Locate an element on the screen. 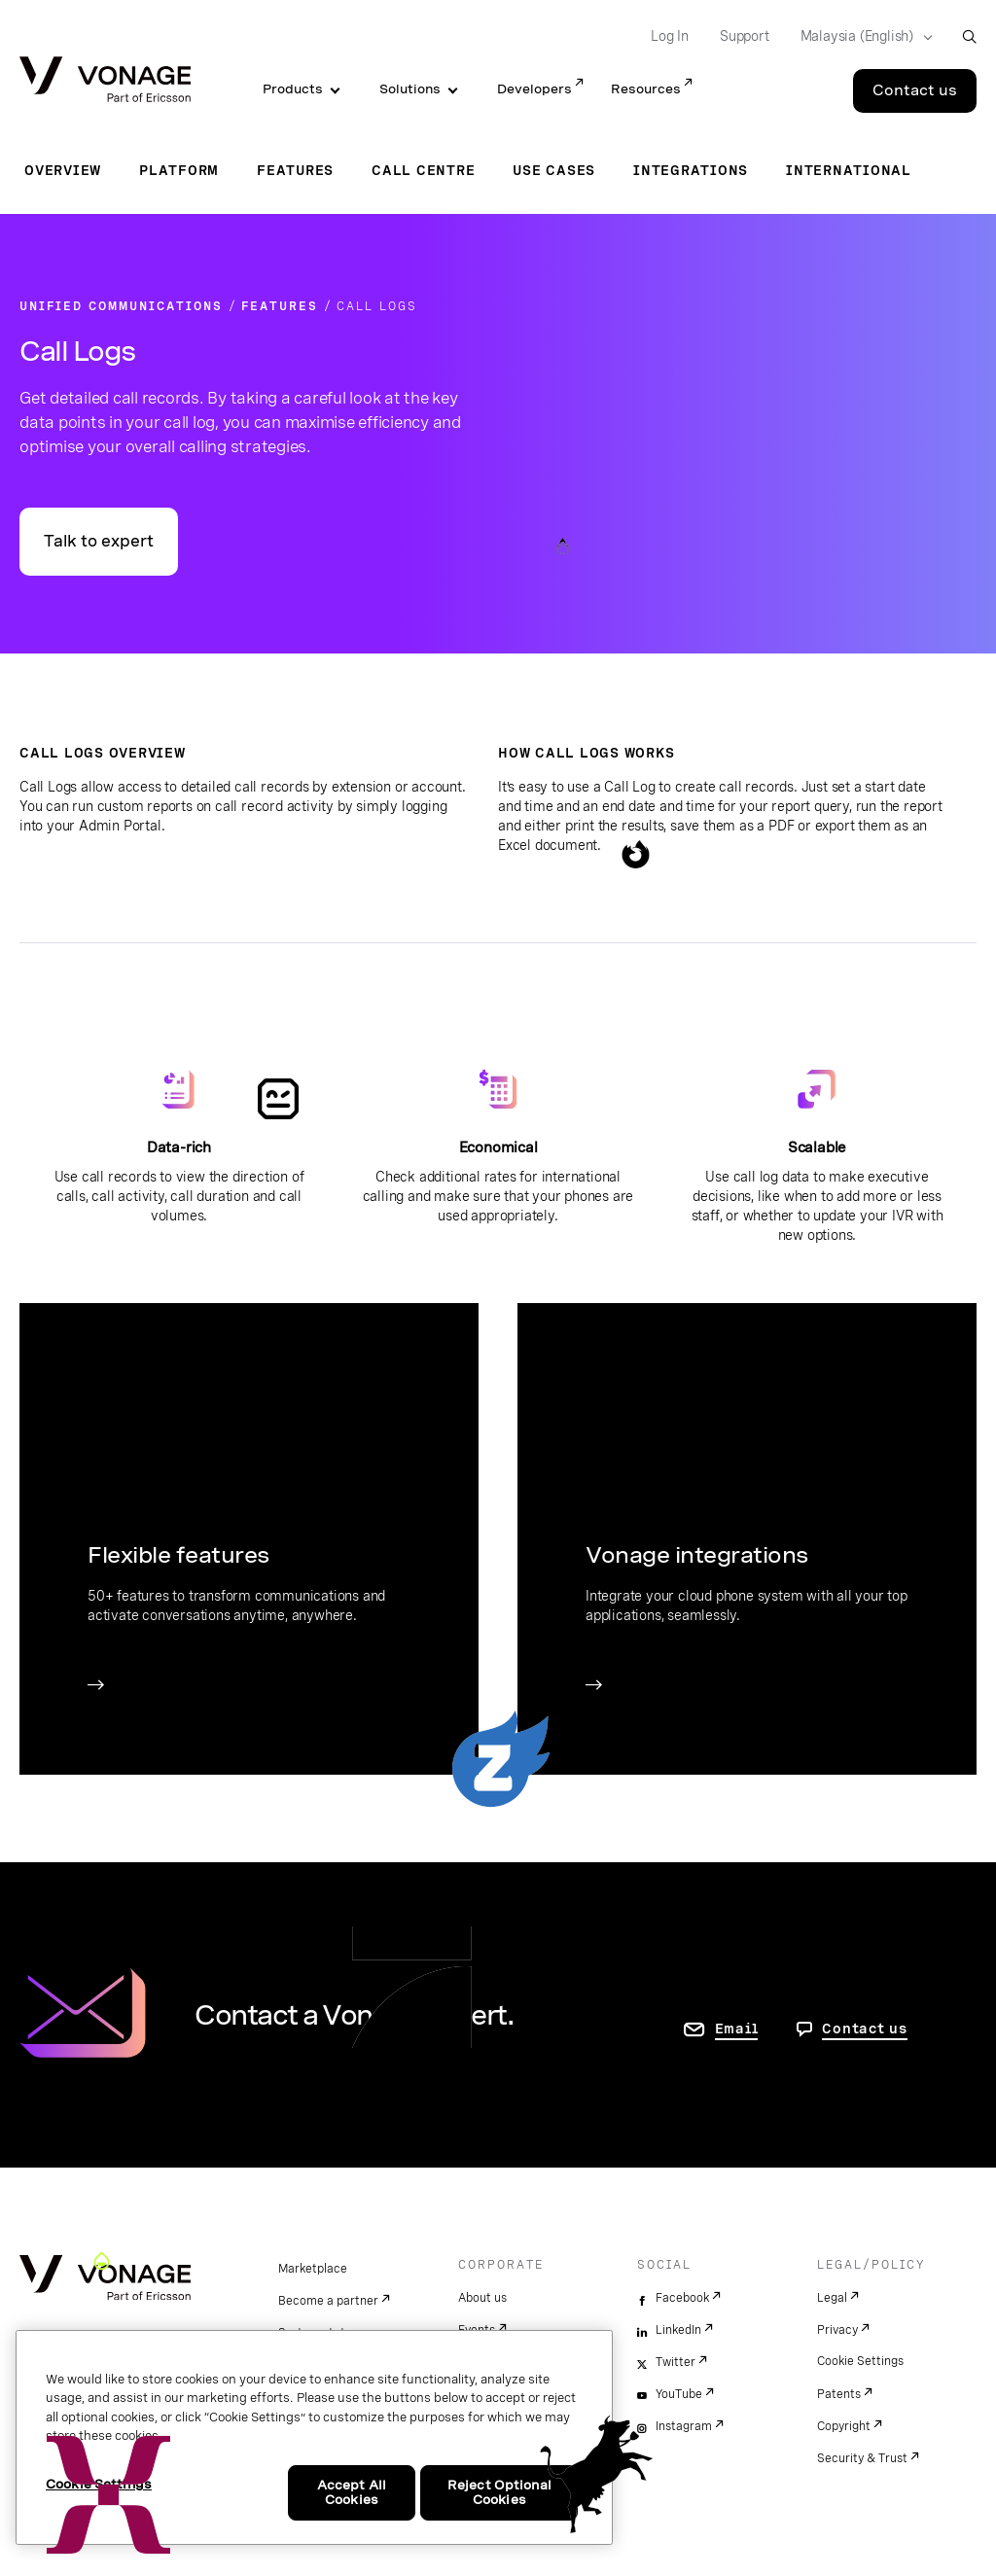 The width and height of the screenshot is (996, 2576). open swisscows search engine is located at coordinates (596, 2474).